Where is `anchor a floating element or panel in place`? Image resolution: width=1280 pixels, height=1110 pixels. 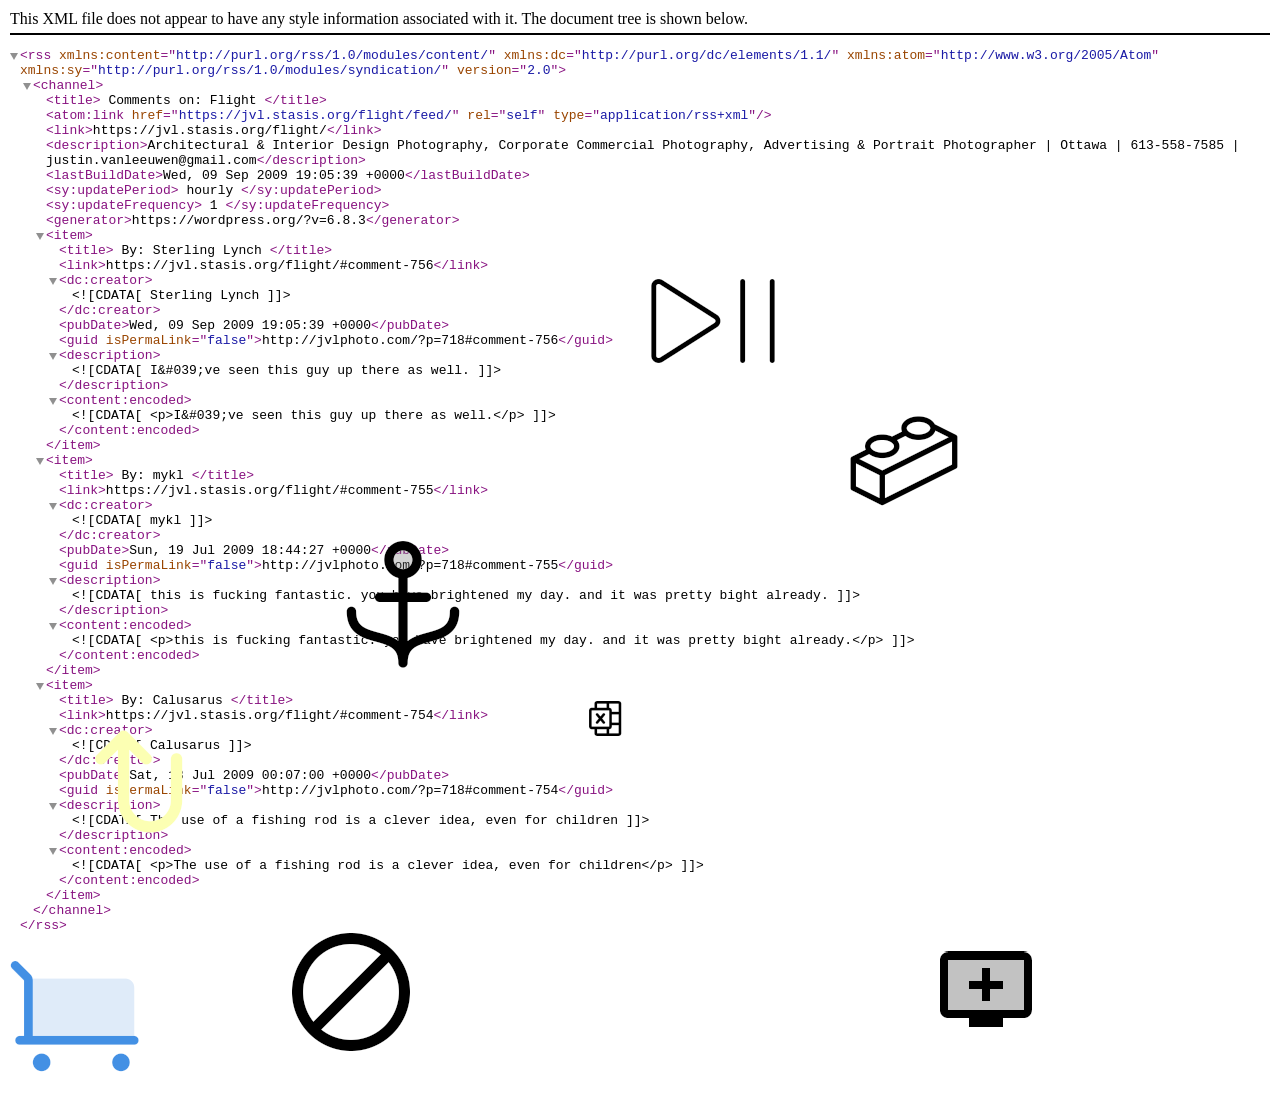 anchor a floating element or panel in place is located at coordinates (403, 602).